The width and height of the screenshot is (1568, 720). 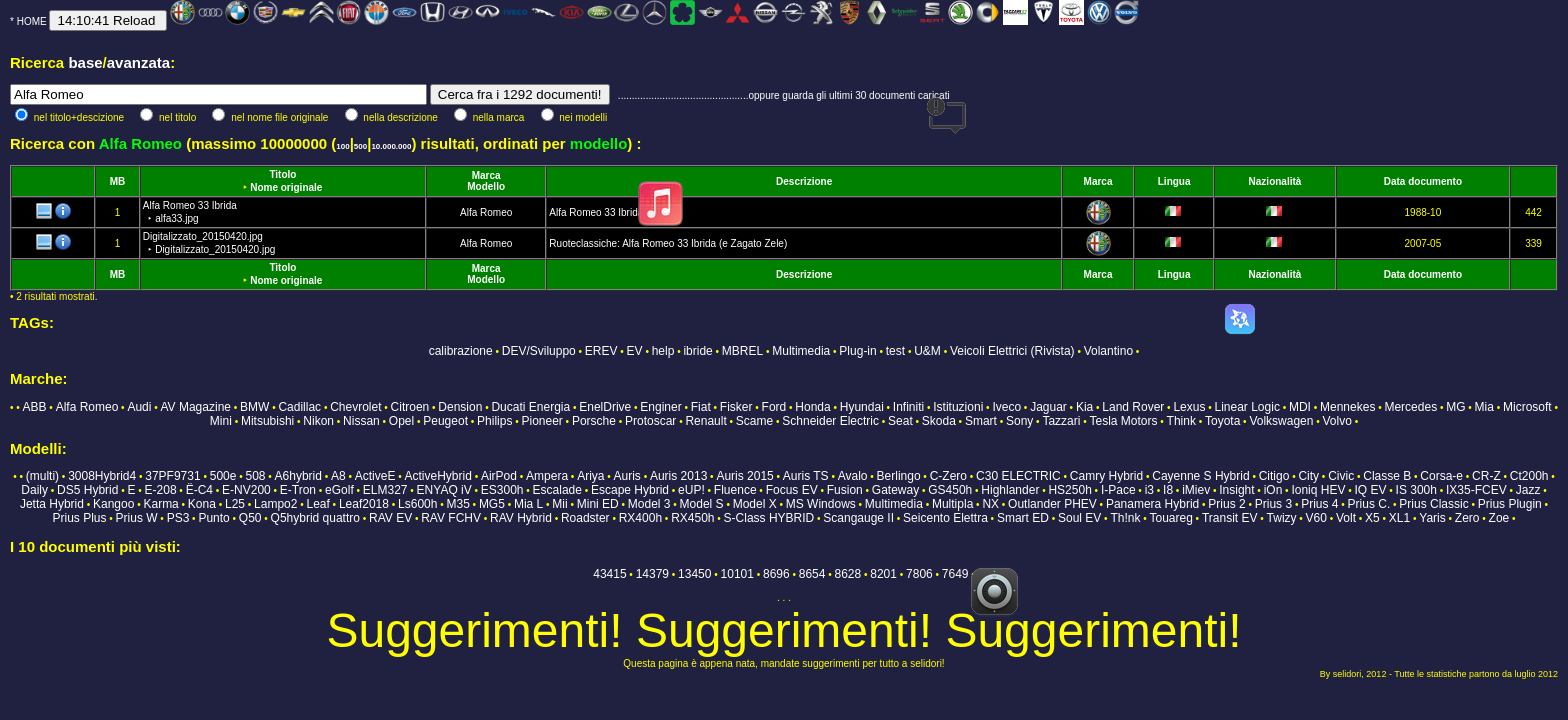 What do you see at coordinates (947, 115) in the screenshot?
I see `manage notification settings` at bounding box center [947, 115].